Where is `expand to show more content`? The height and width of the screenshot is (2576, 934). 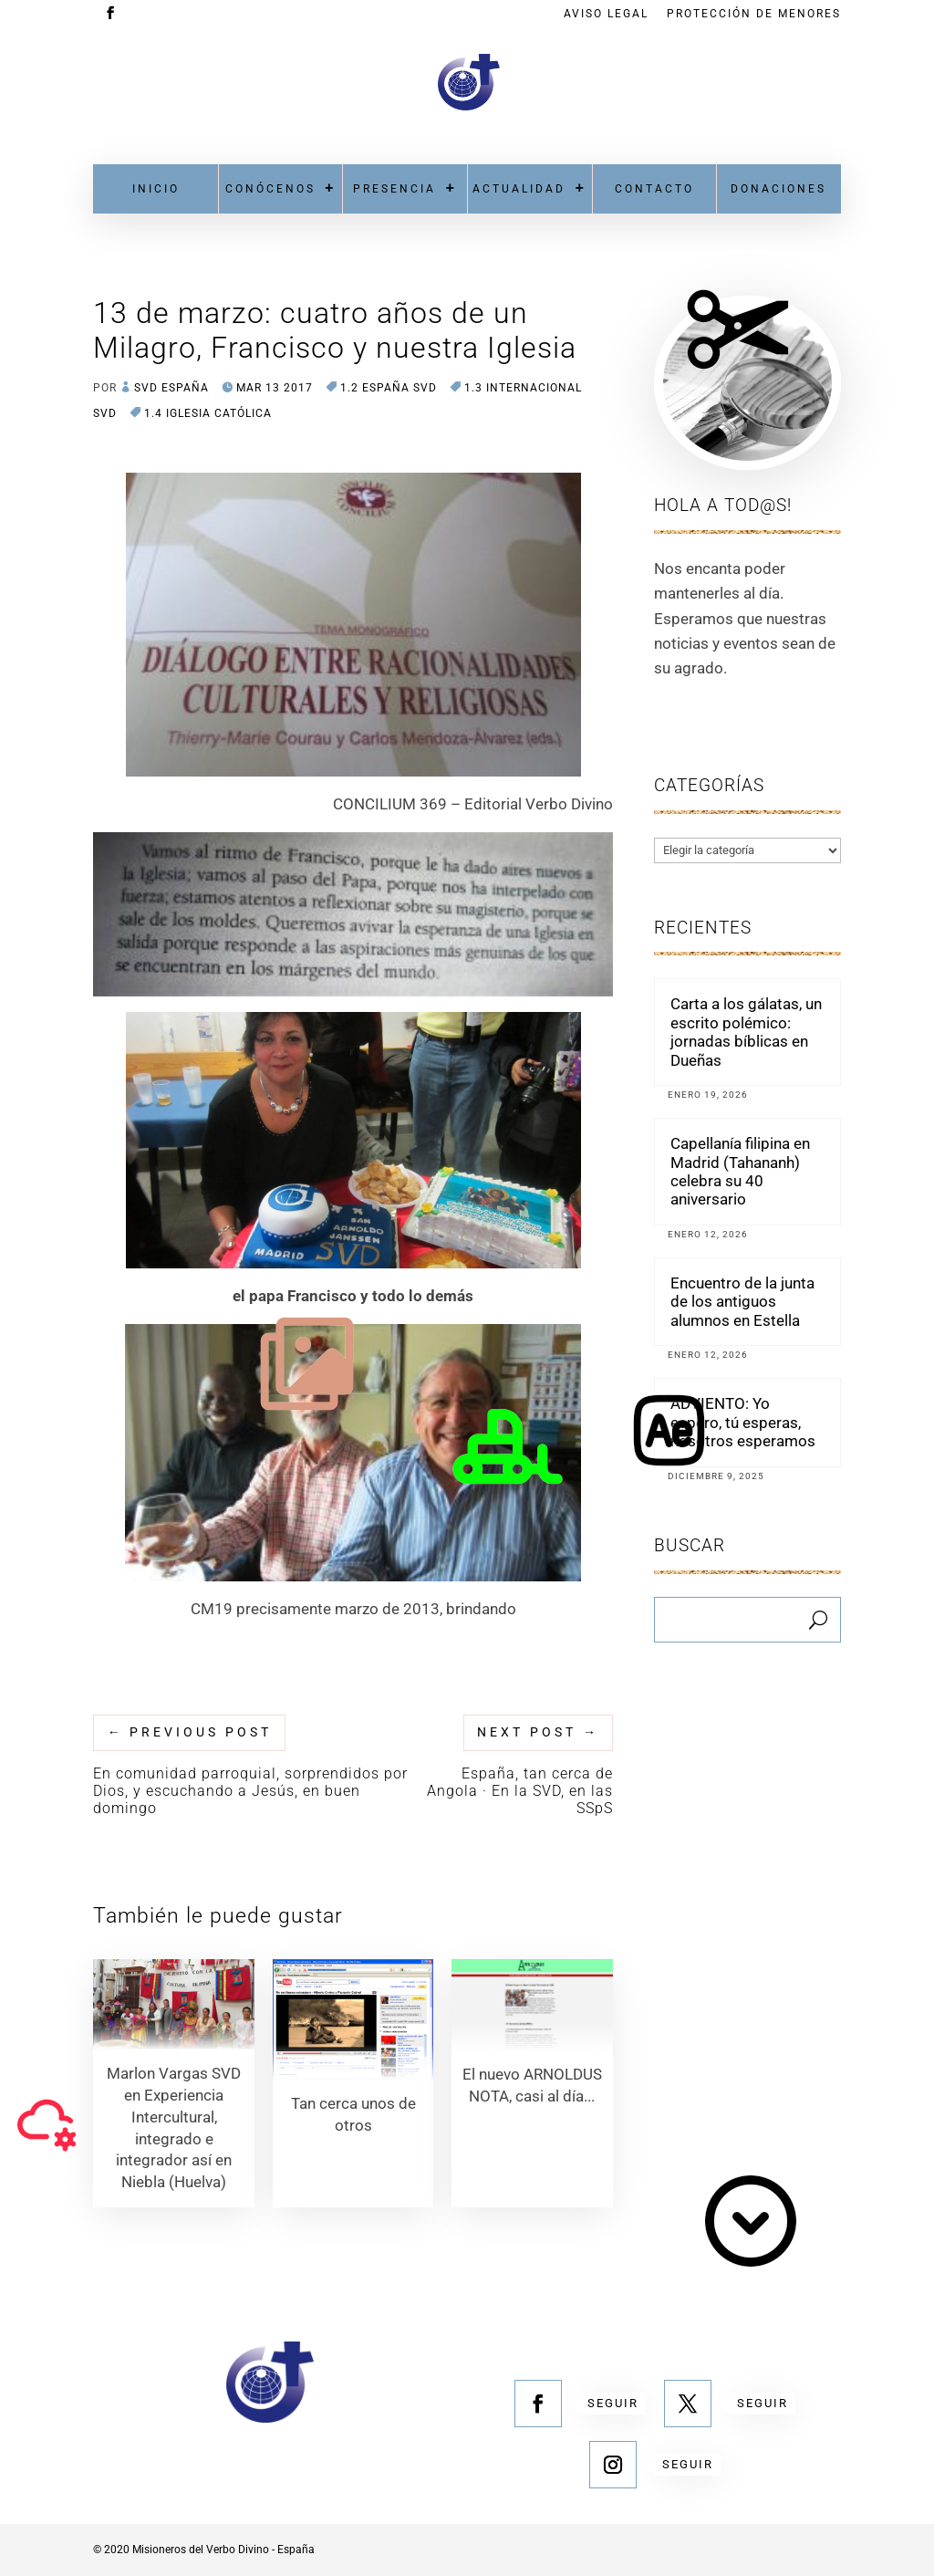 expand to show more content is located at coordinates (751, 2221).